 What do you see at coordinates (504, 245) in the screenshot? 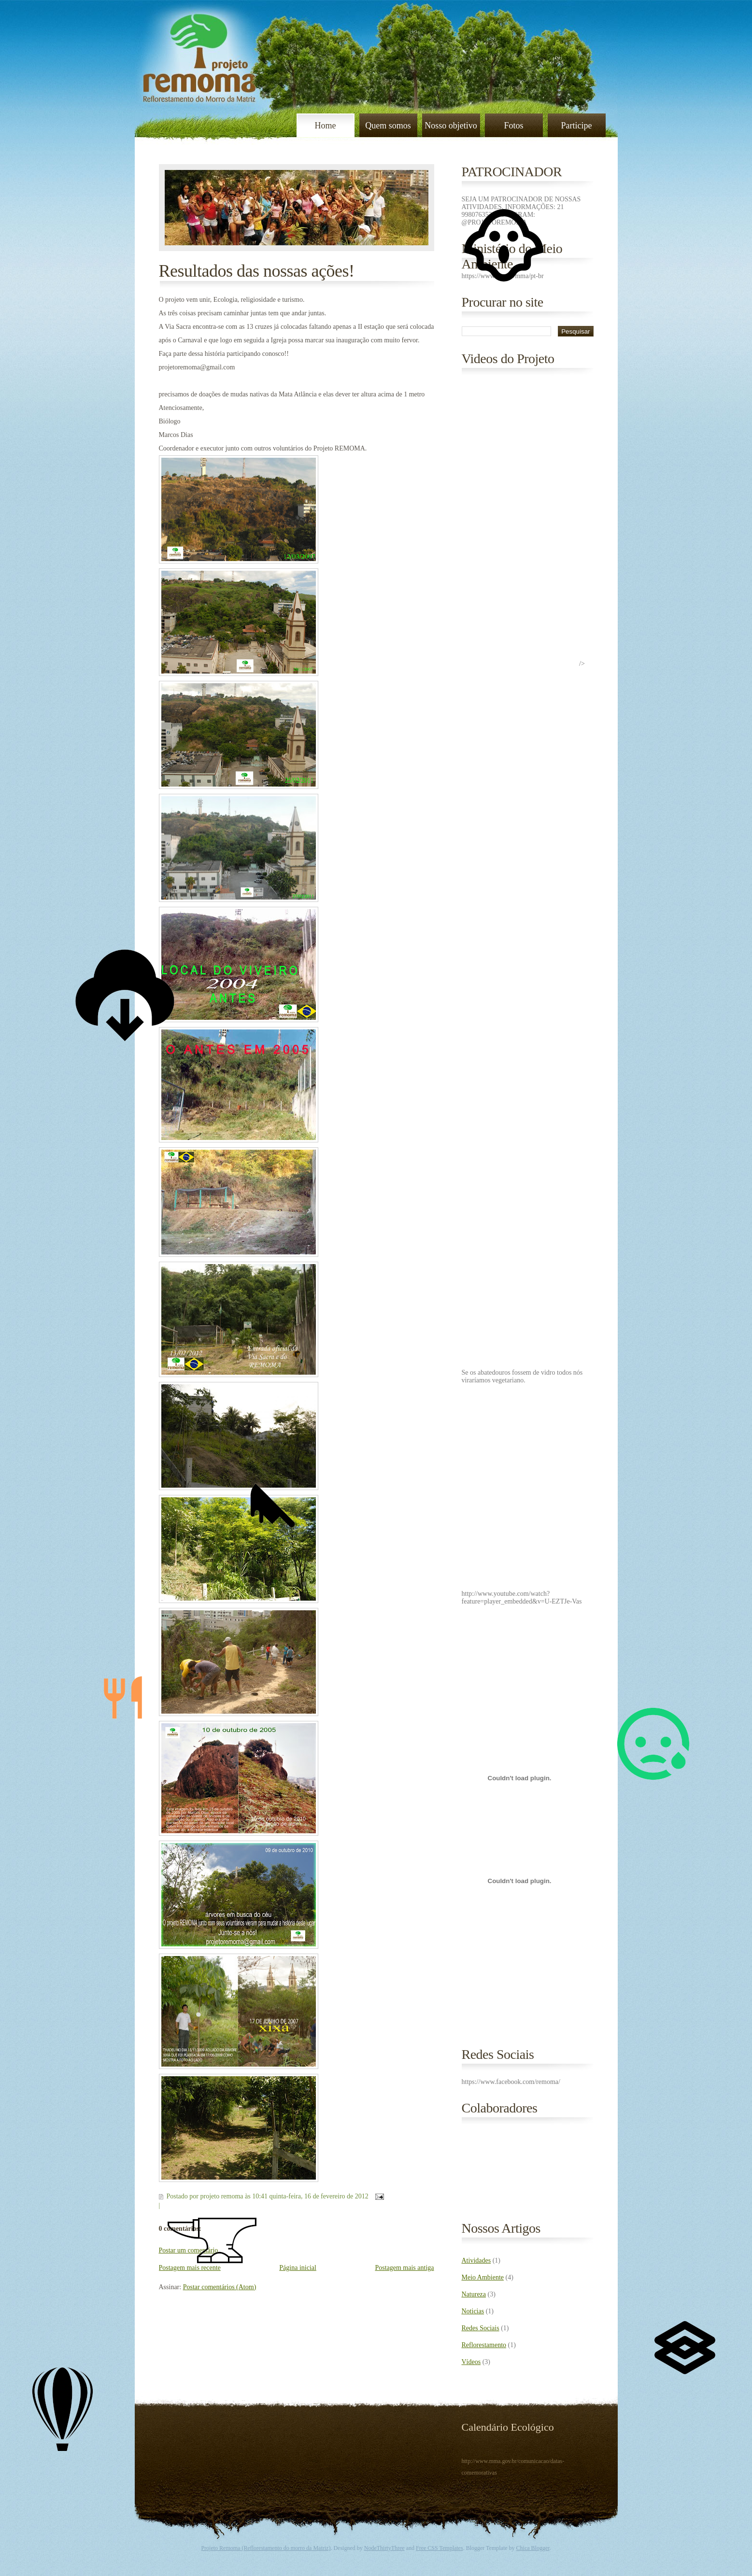
I see `ghost mode or incognito status indicator` at bounding box center [504, 245].